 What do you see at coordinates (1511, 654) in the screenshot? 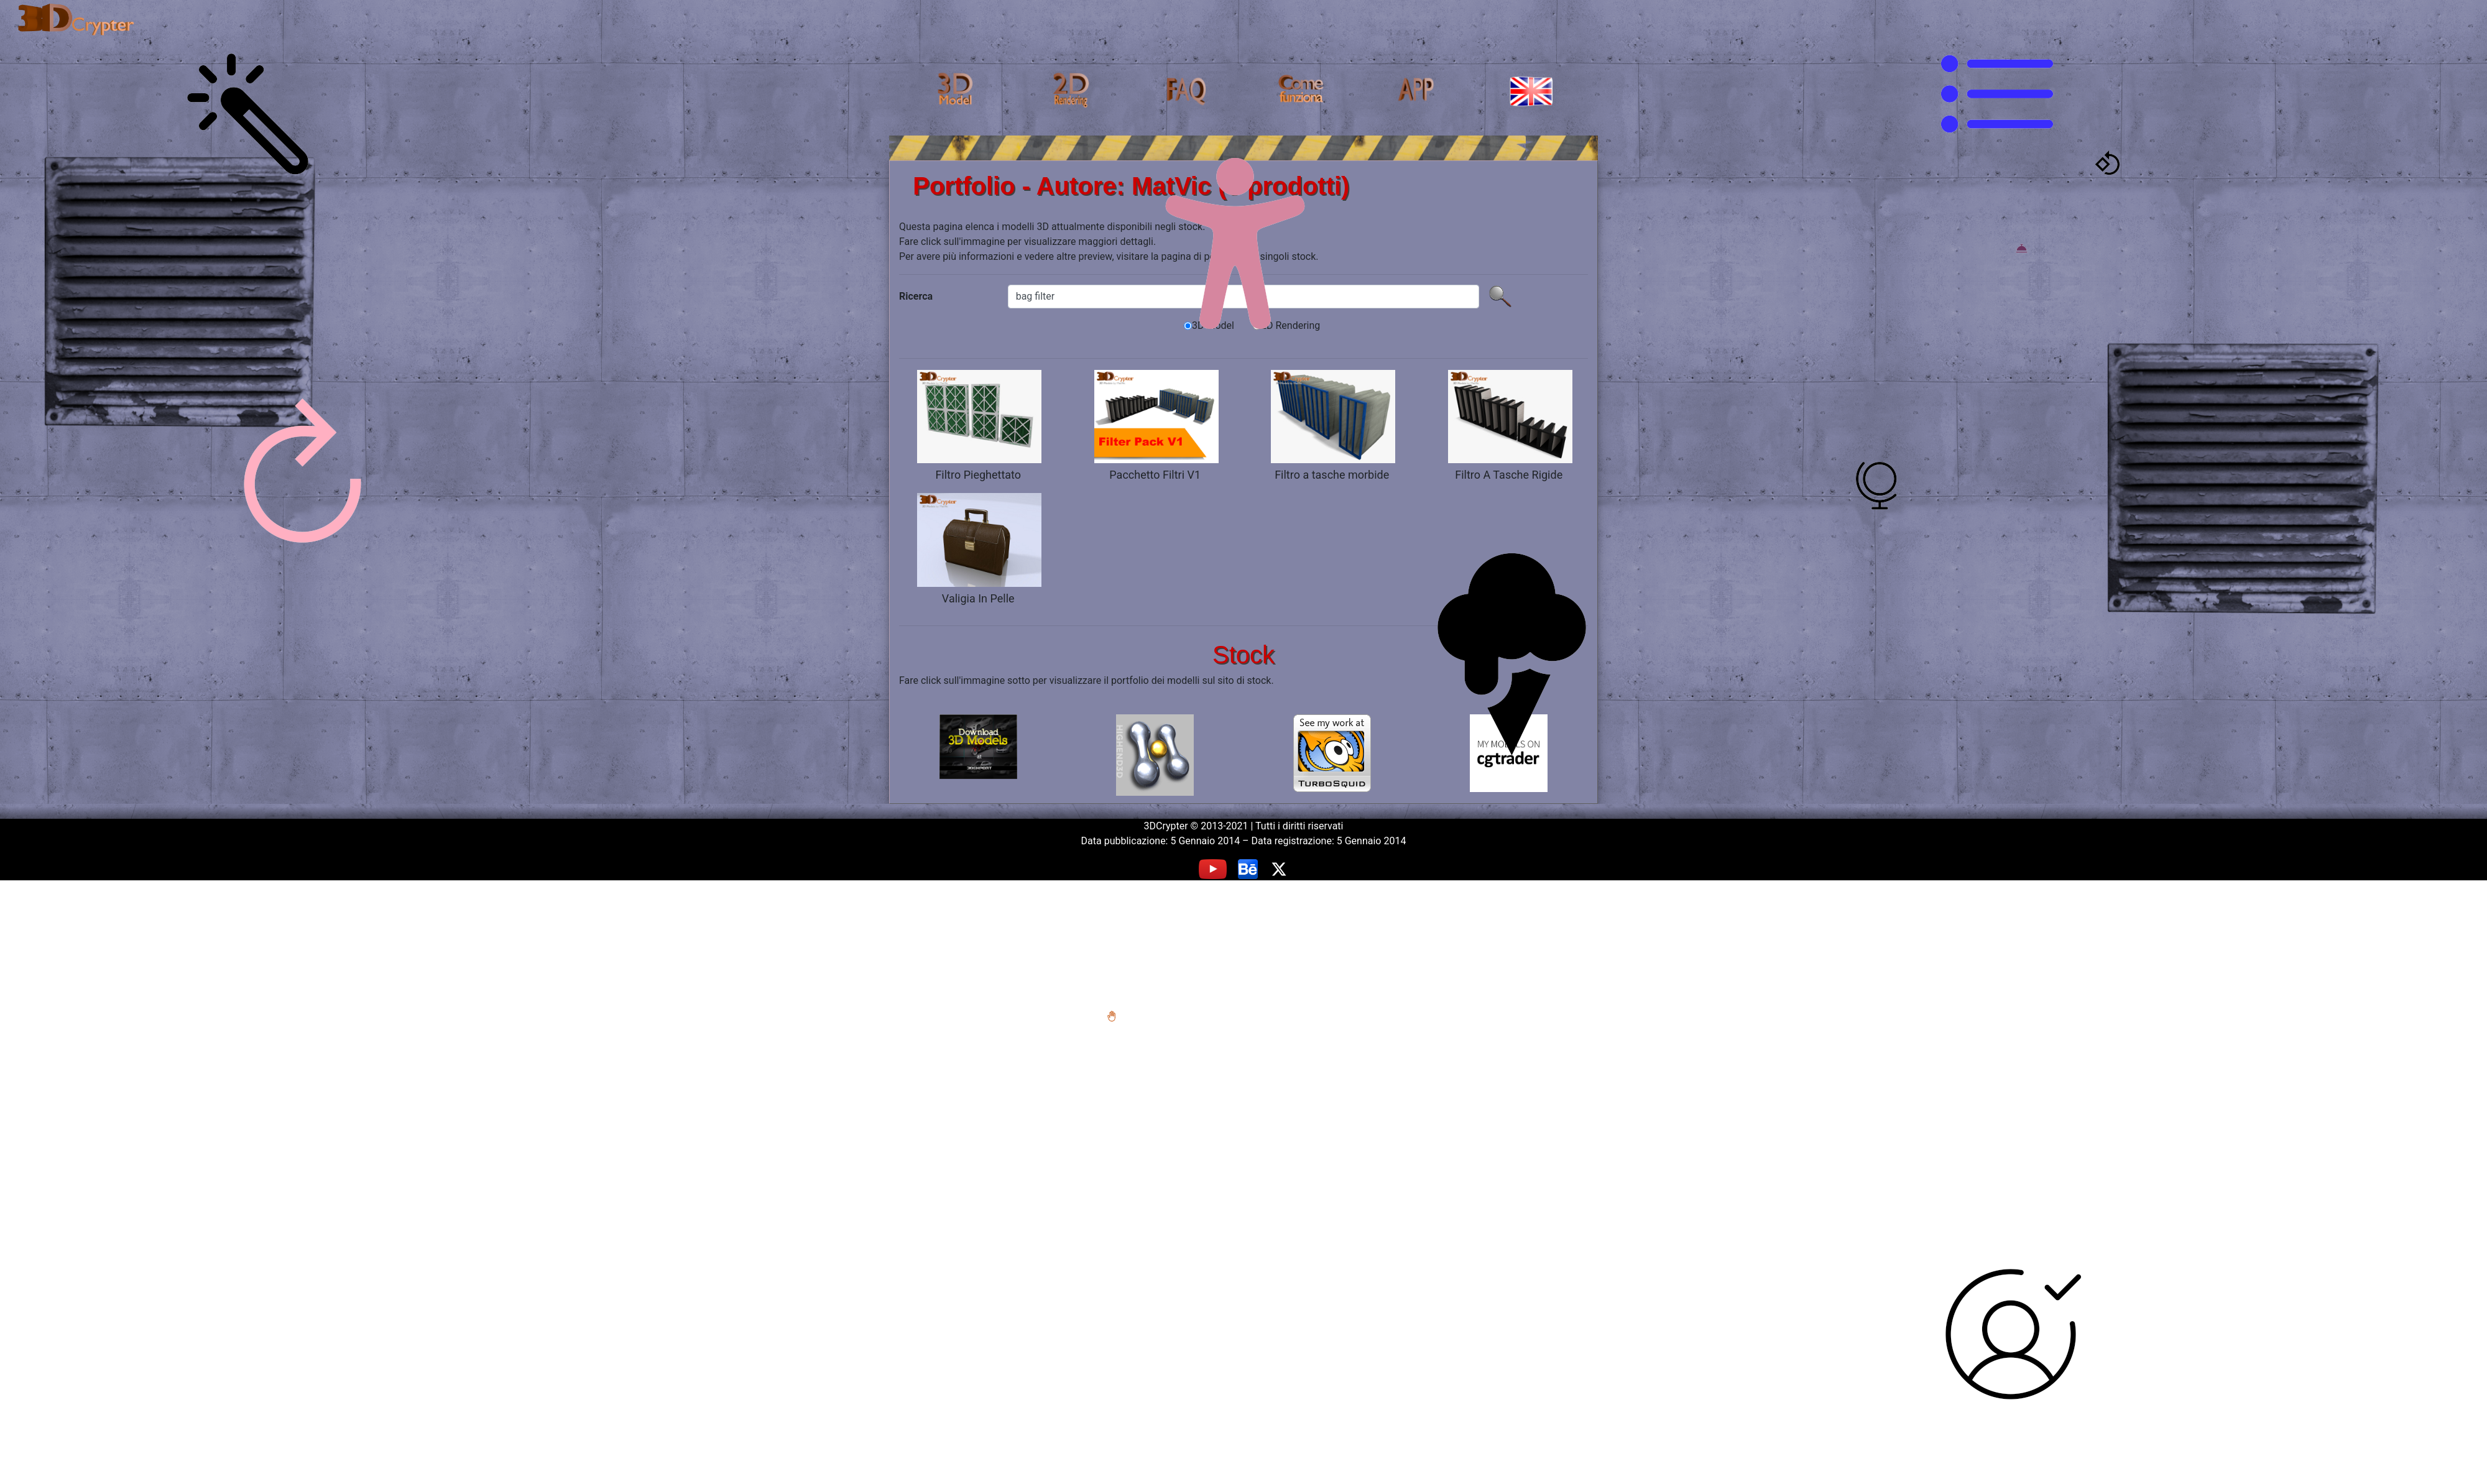
I see `browse dessert or ice cream options` at bounding box center [1511, 654].